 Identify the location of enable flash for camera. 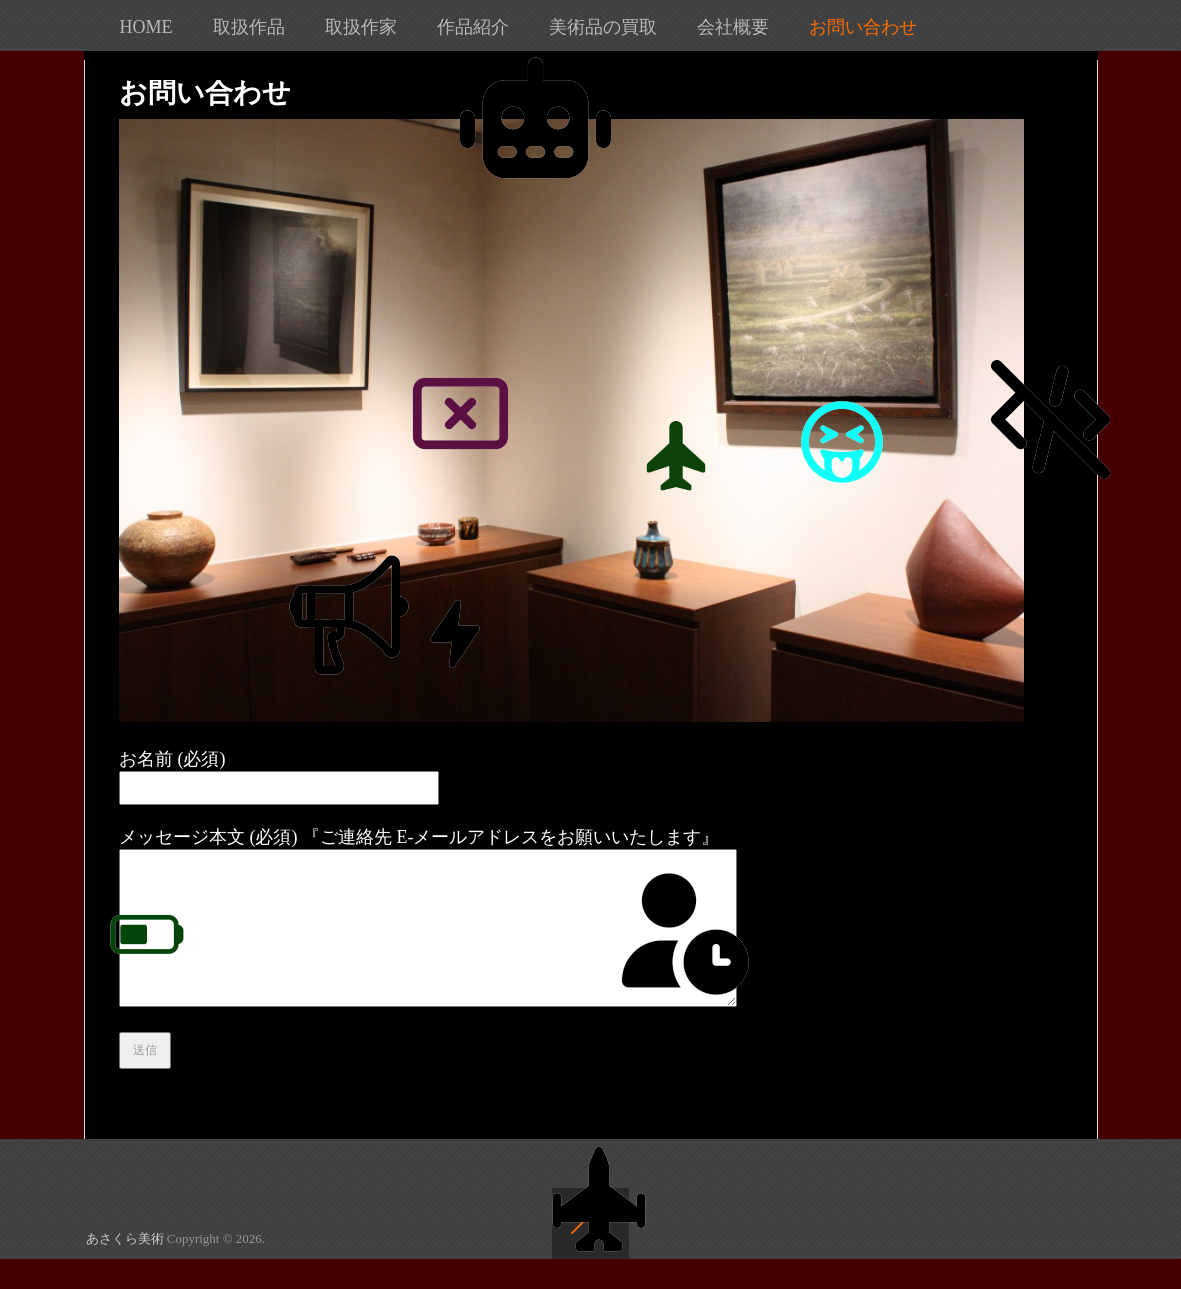
(455, 634).